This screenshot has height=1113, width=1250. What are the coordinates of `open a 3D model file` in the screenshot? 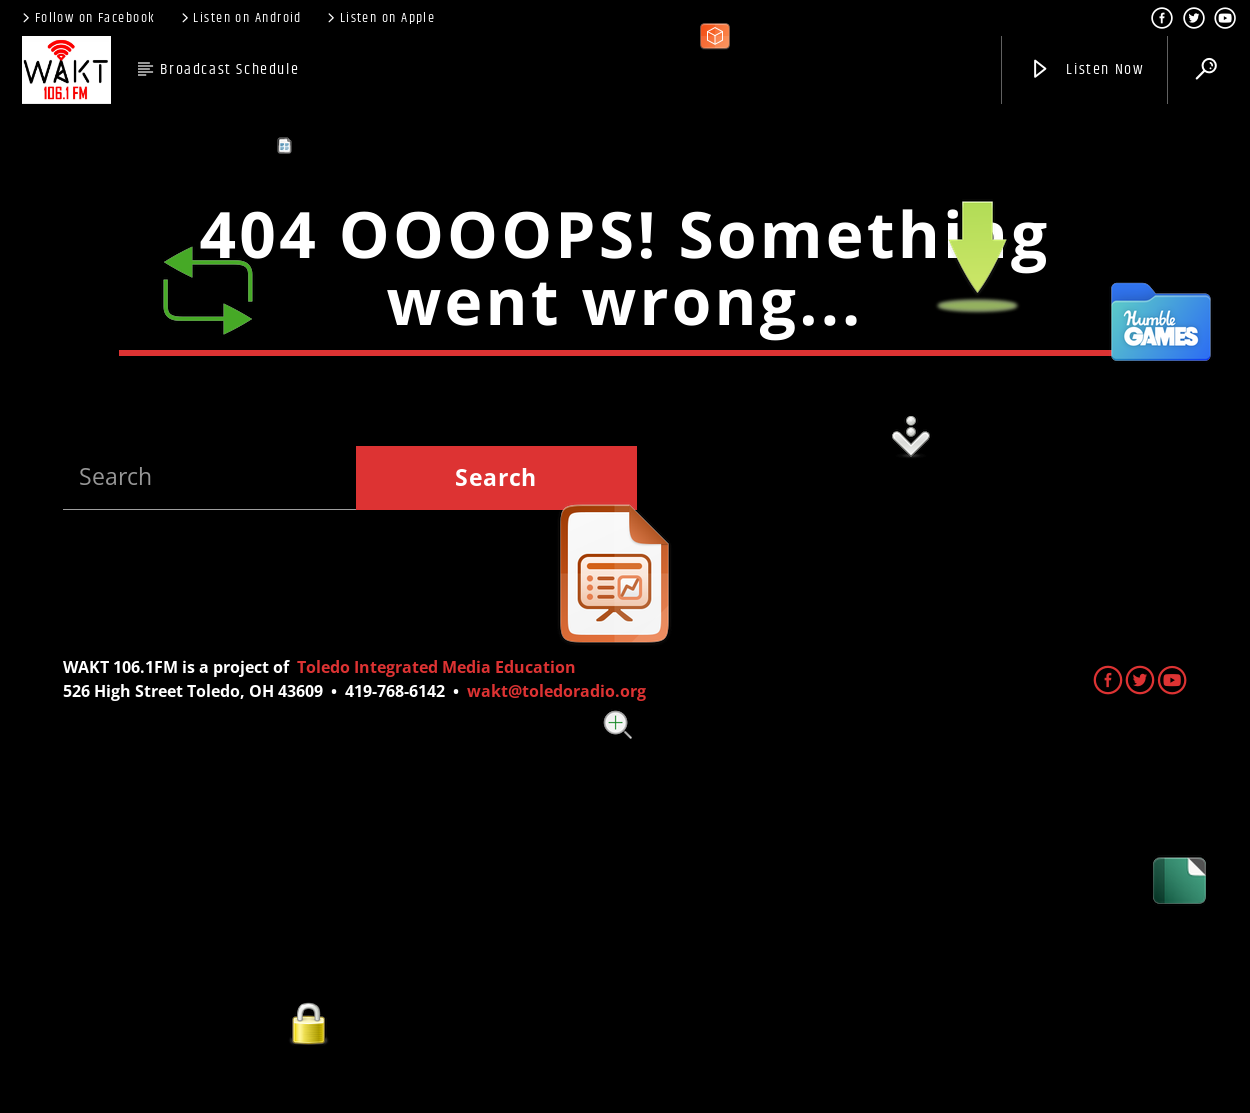 It's located at (715, 35).